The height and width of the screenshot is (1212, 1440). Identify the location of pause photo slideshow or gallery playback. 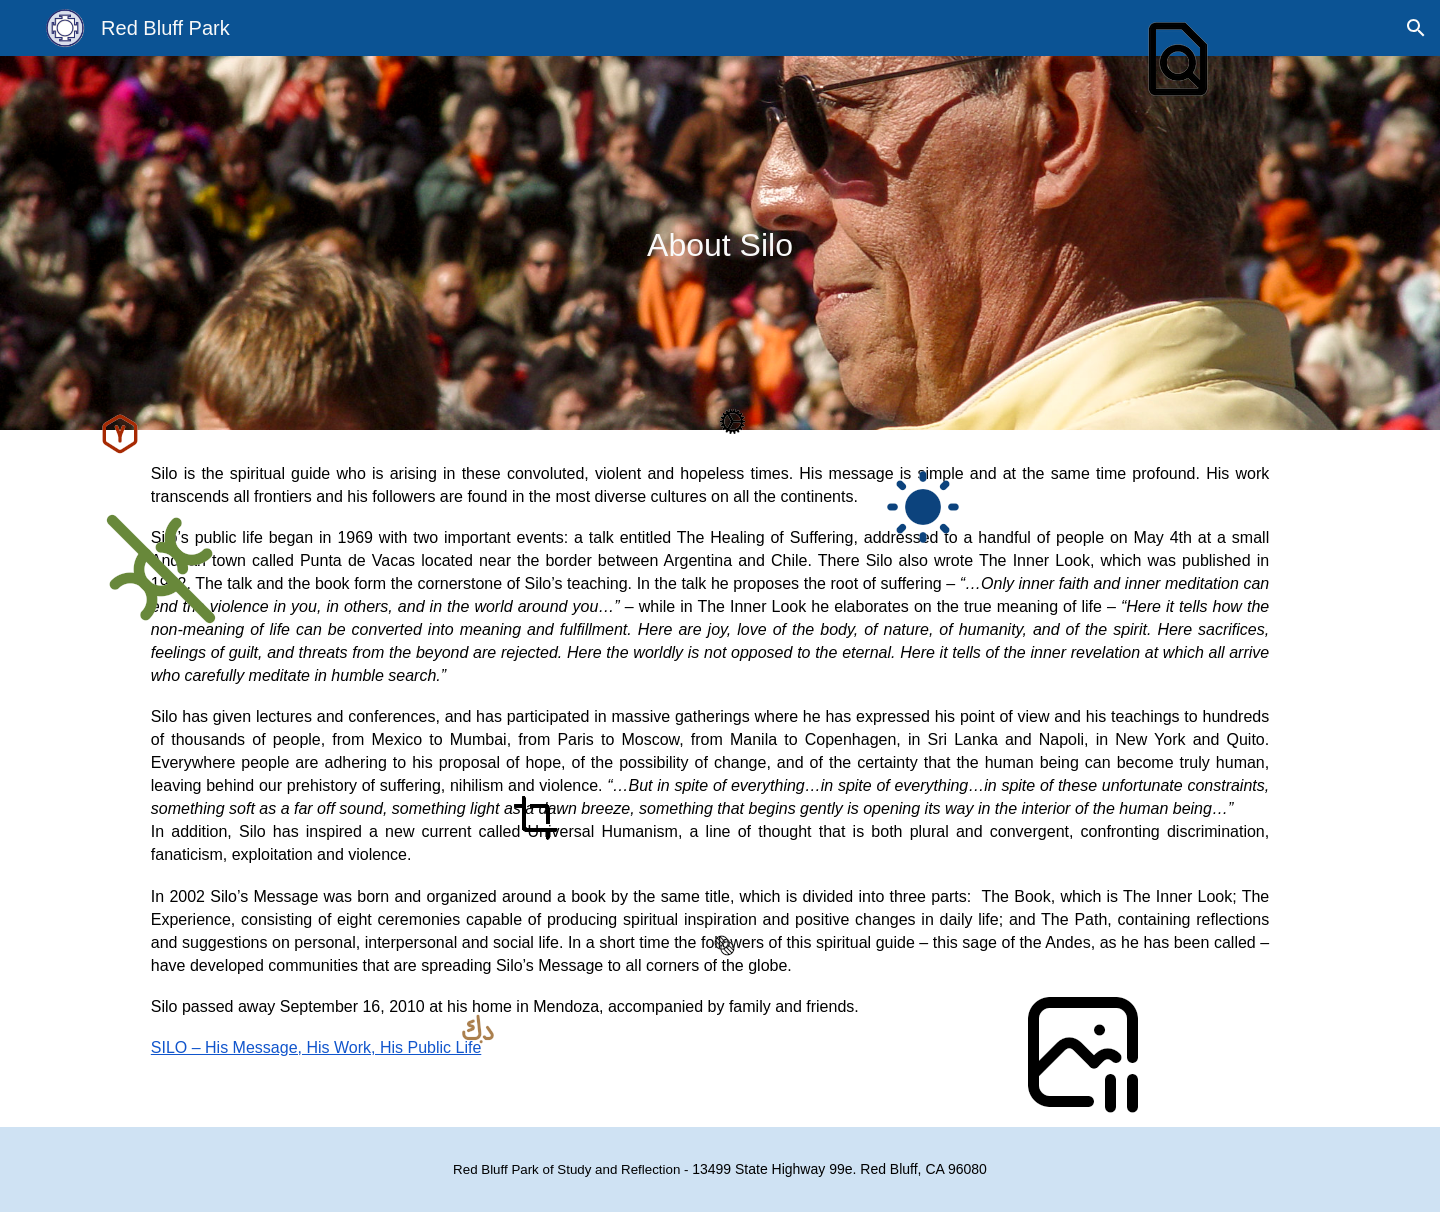
(1083, 1052).